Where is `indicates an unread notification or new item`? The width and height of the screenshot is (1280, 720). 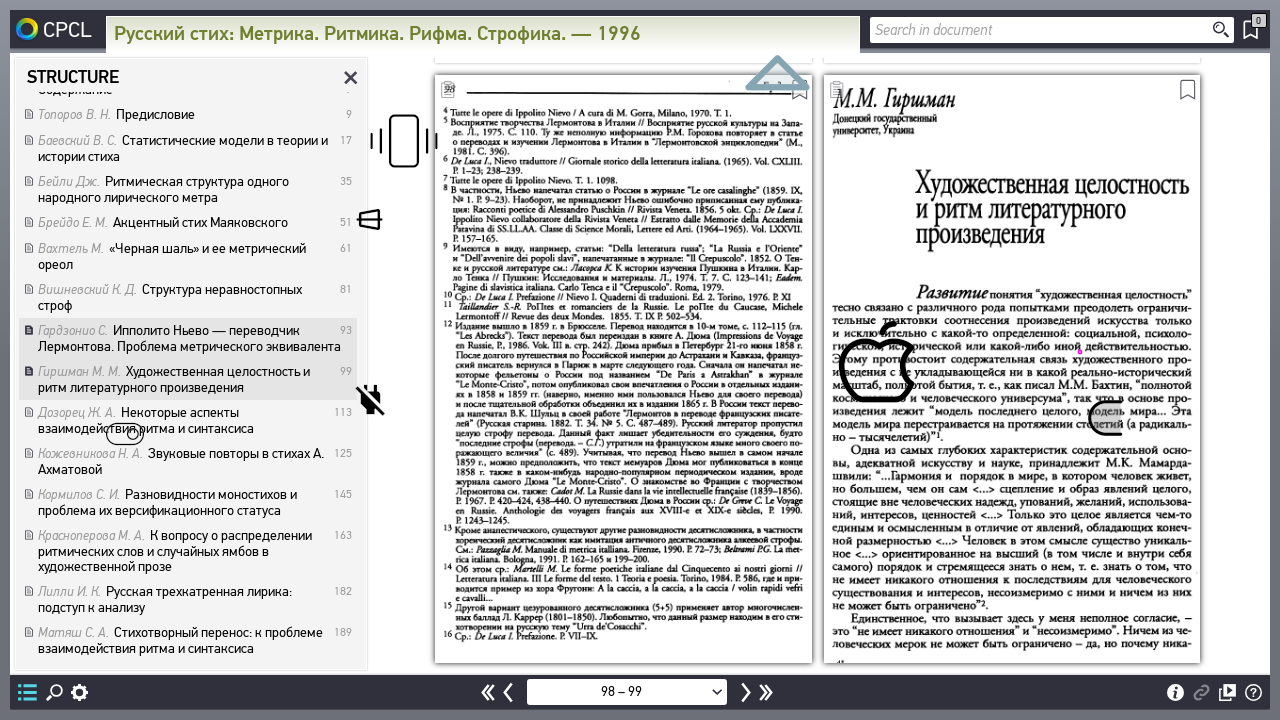 indicates an unread notification or new item is located at coordinates (1080, 352).